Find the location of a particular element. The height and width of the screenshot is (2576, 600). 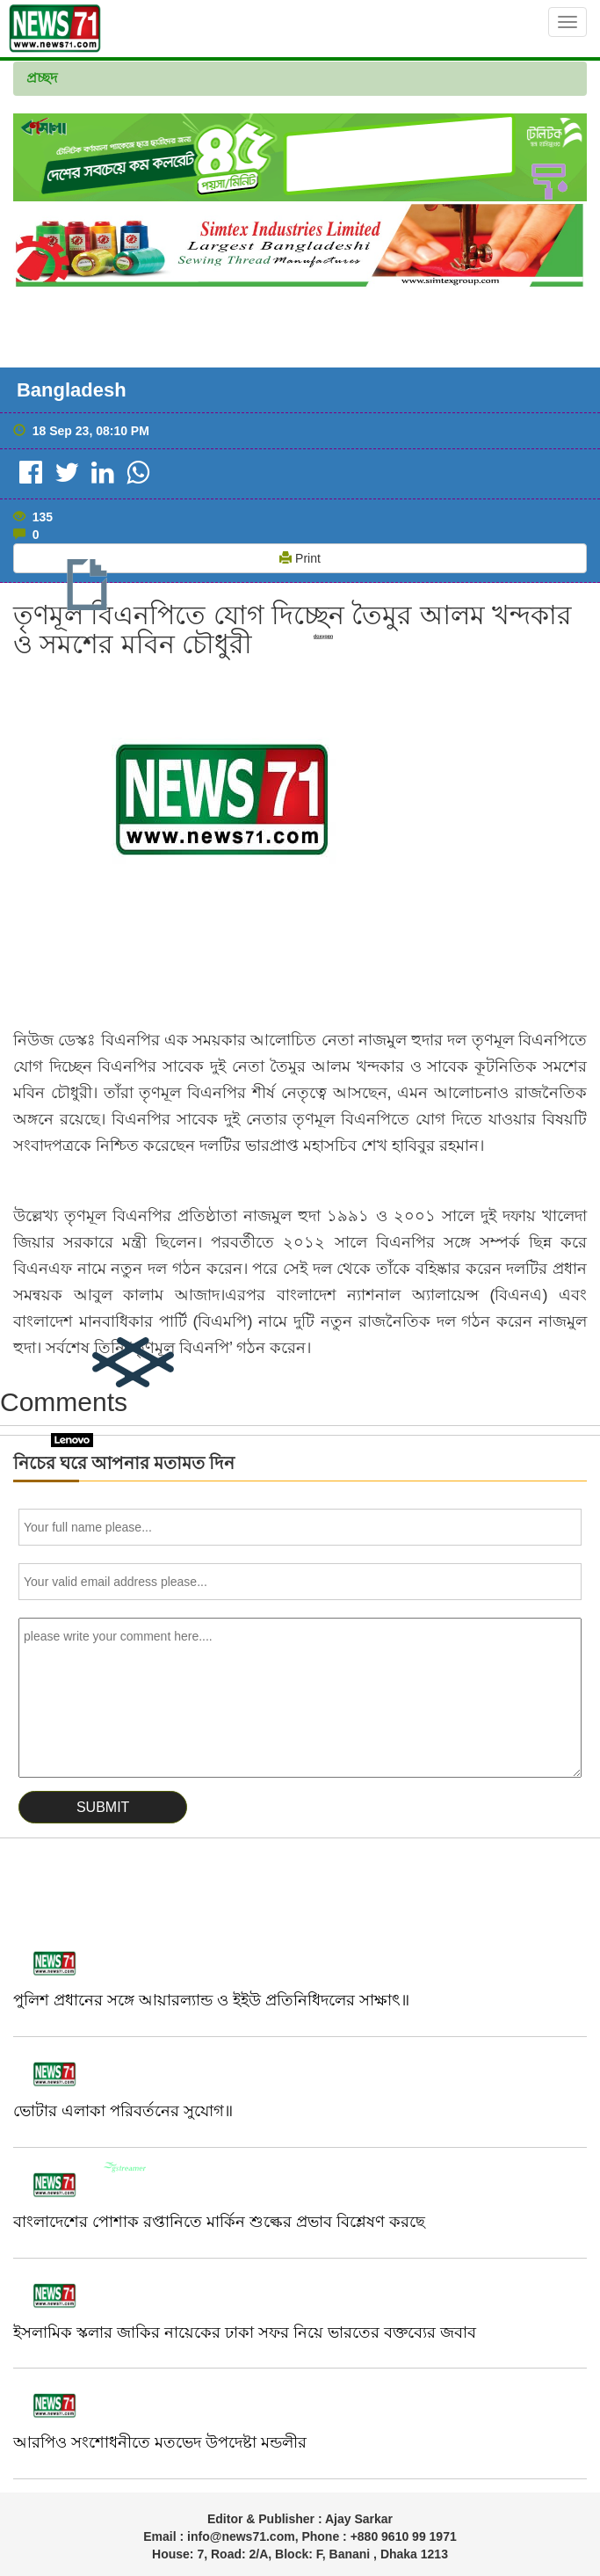

traefik mesh service logo is located at coordinates (133, 1362).